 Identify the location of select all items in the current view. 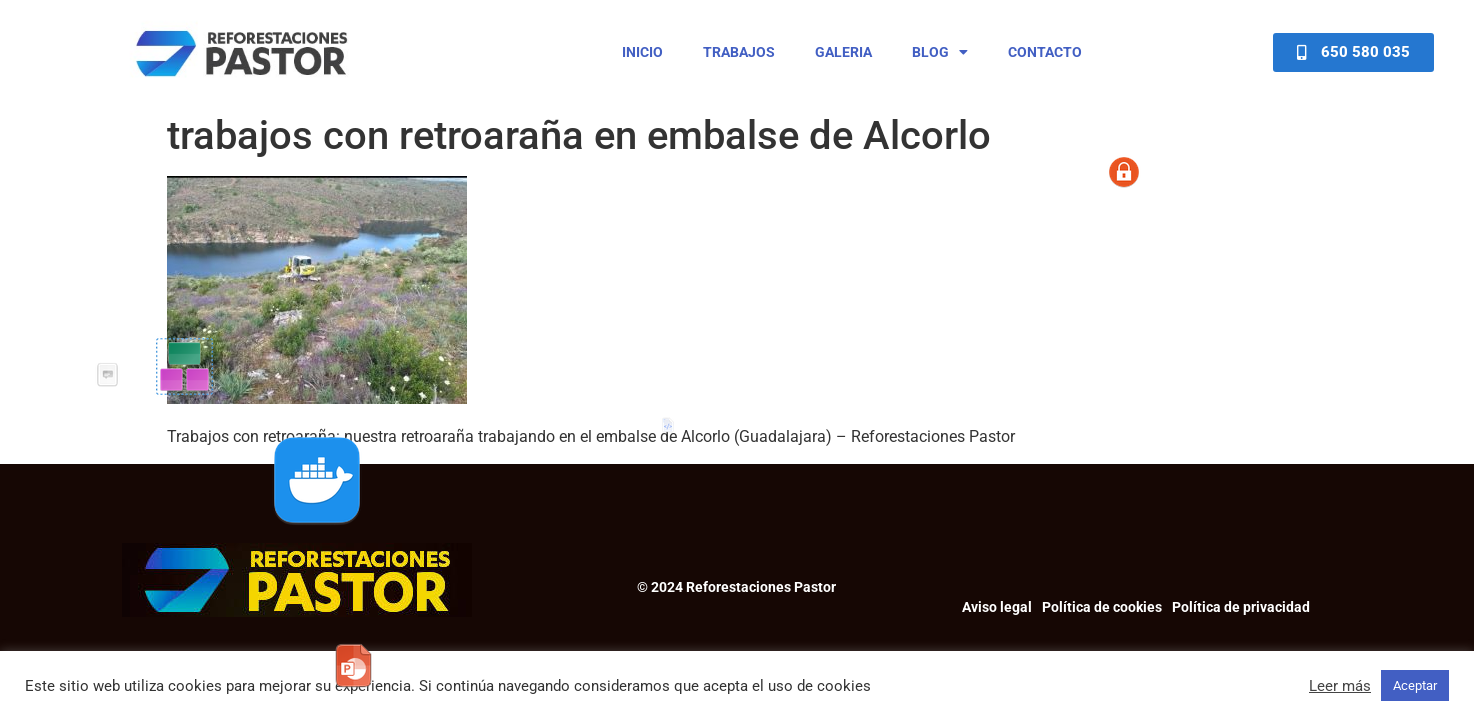
(184, 366).